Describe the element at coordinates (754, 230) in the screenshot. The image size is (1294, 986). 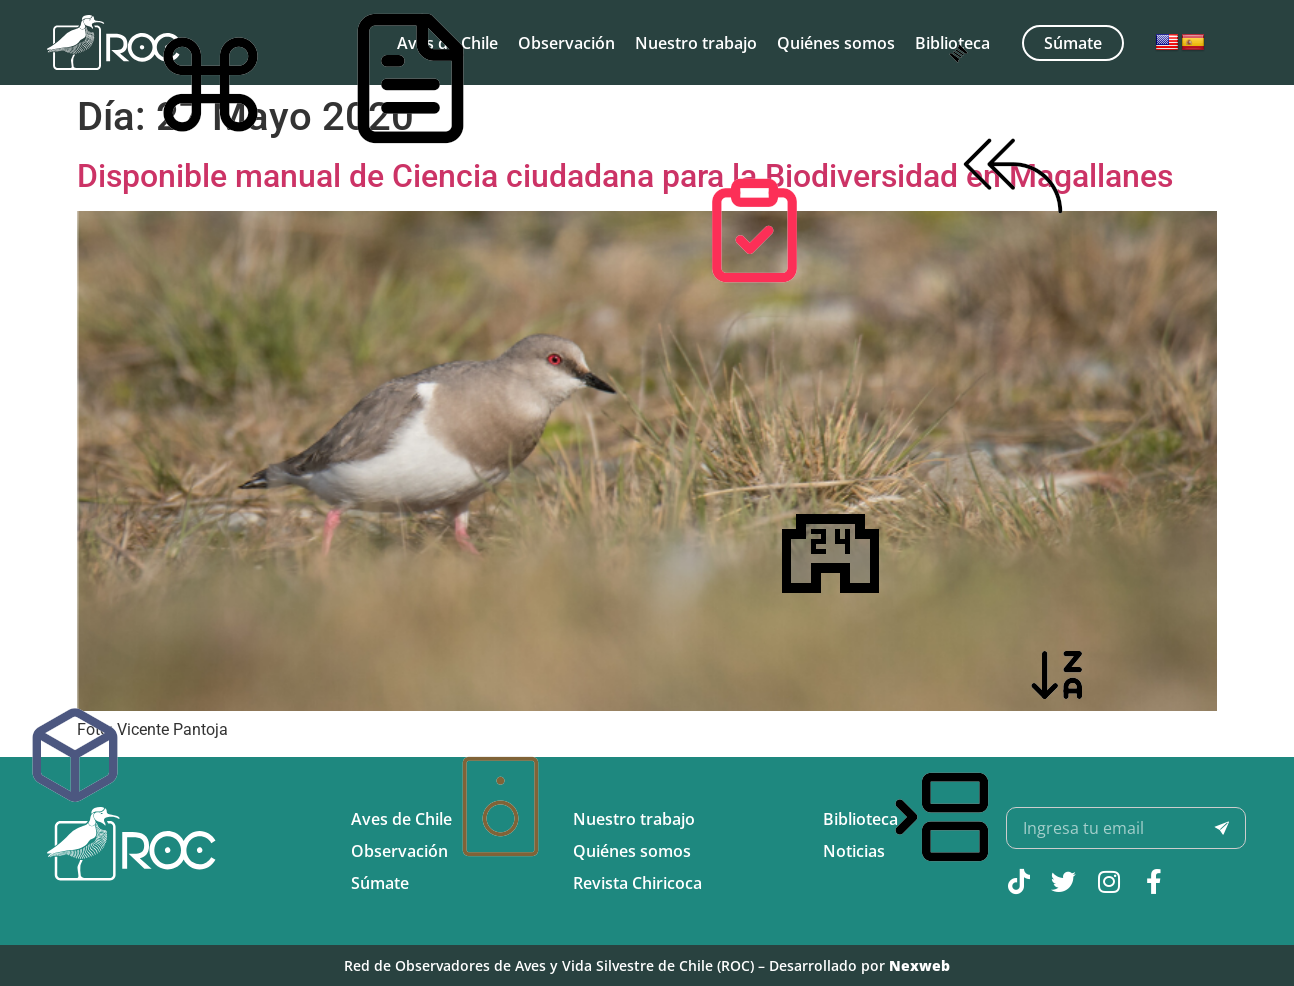
I see `mark task as complete` at that location.